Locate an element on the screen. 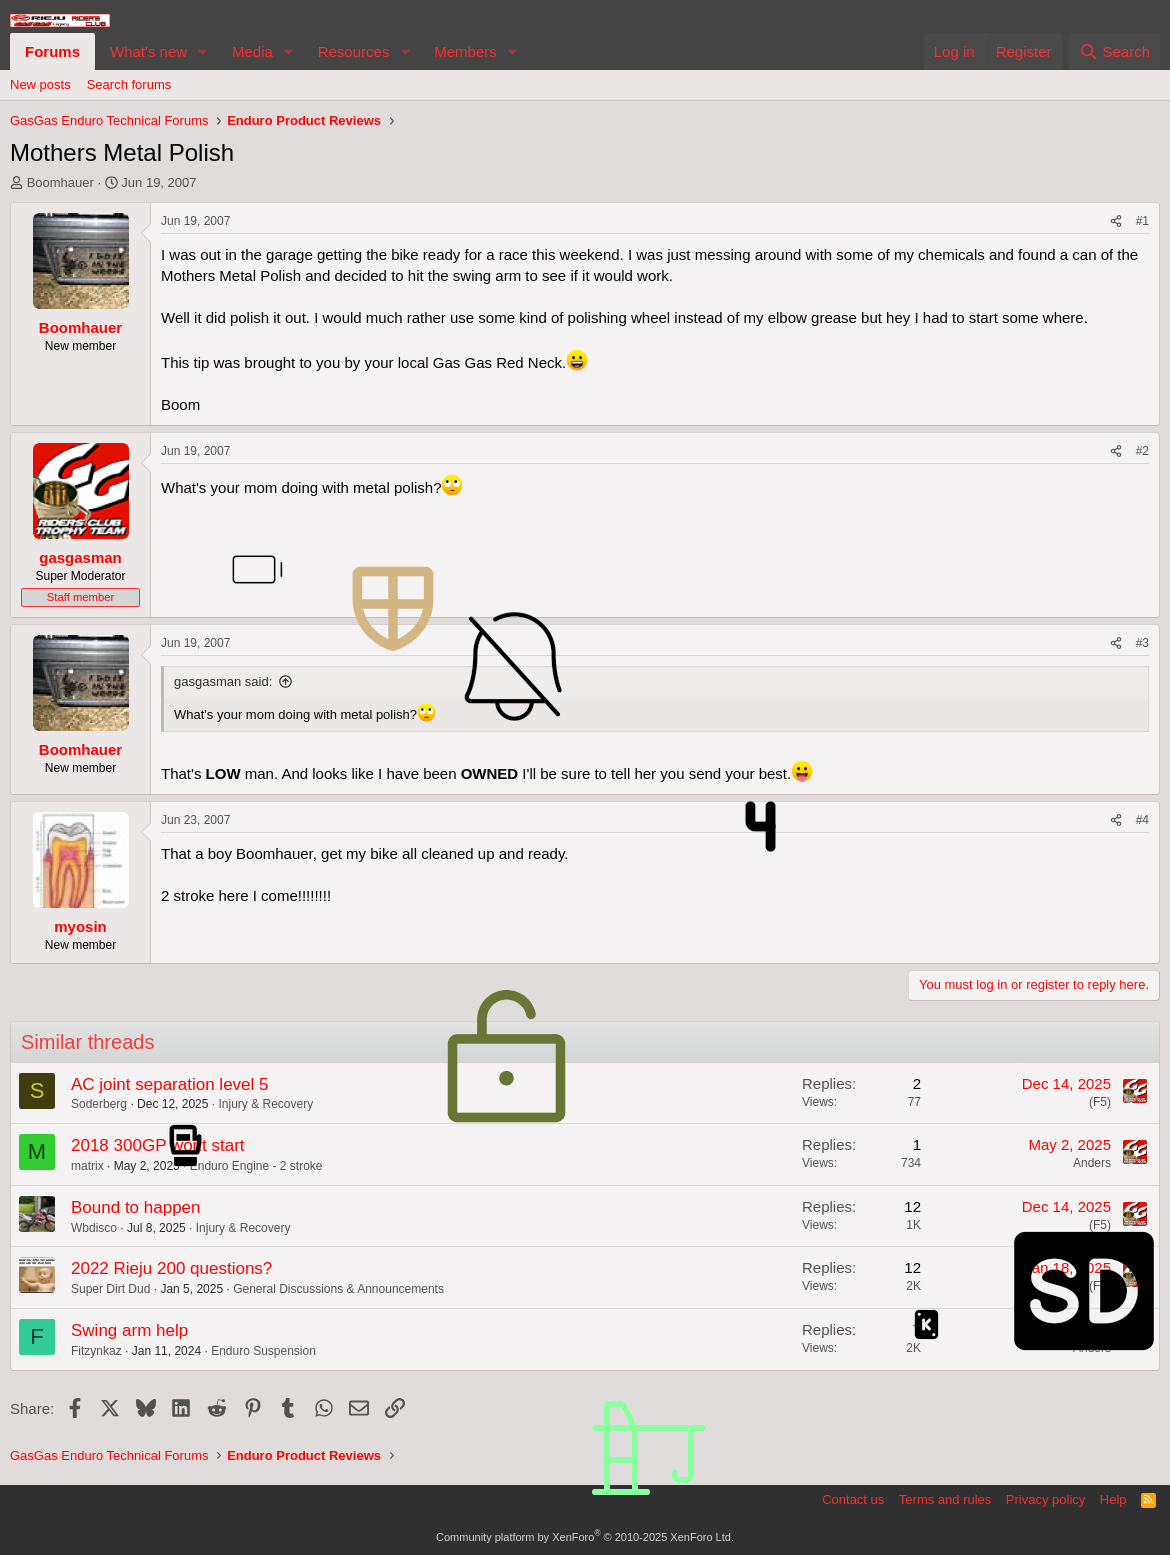  indicates standard definition video quality is located at coordinates (1084, 1291).